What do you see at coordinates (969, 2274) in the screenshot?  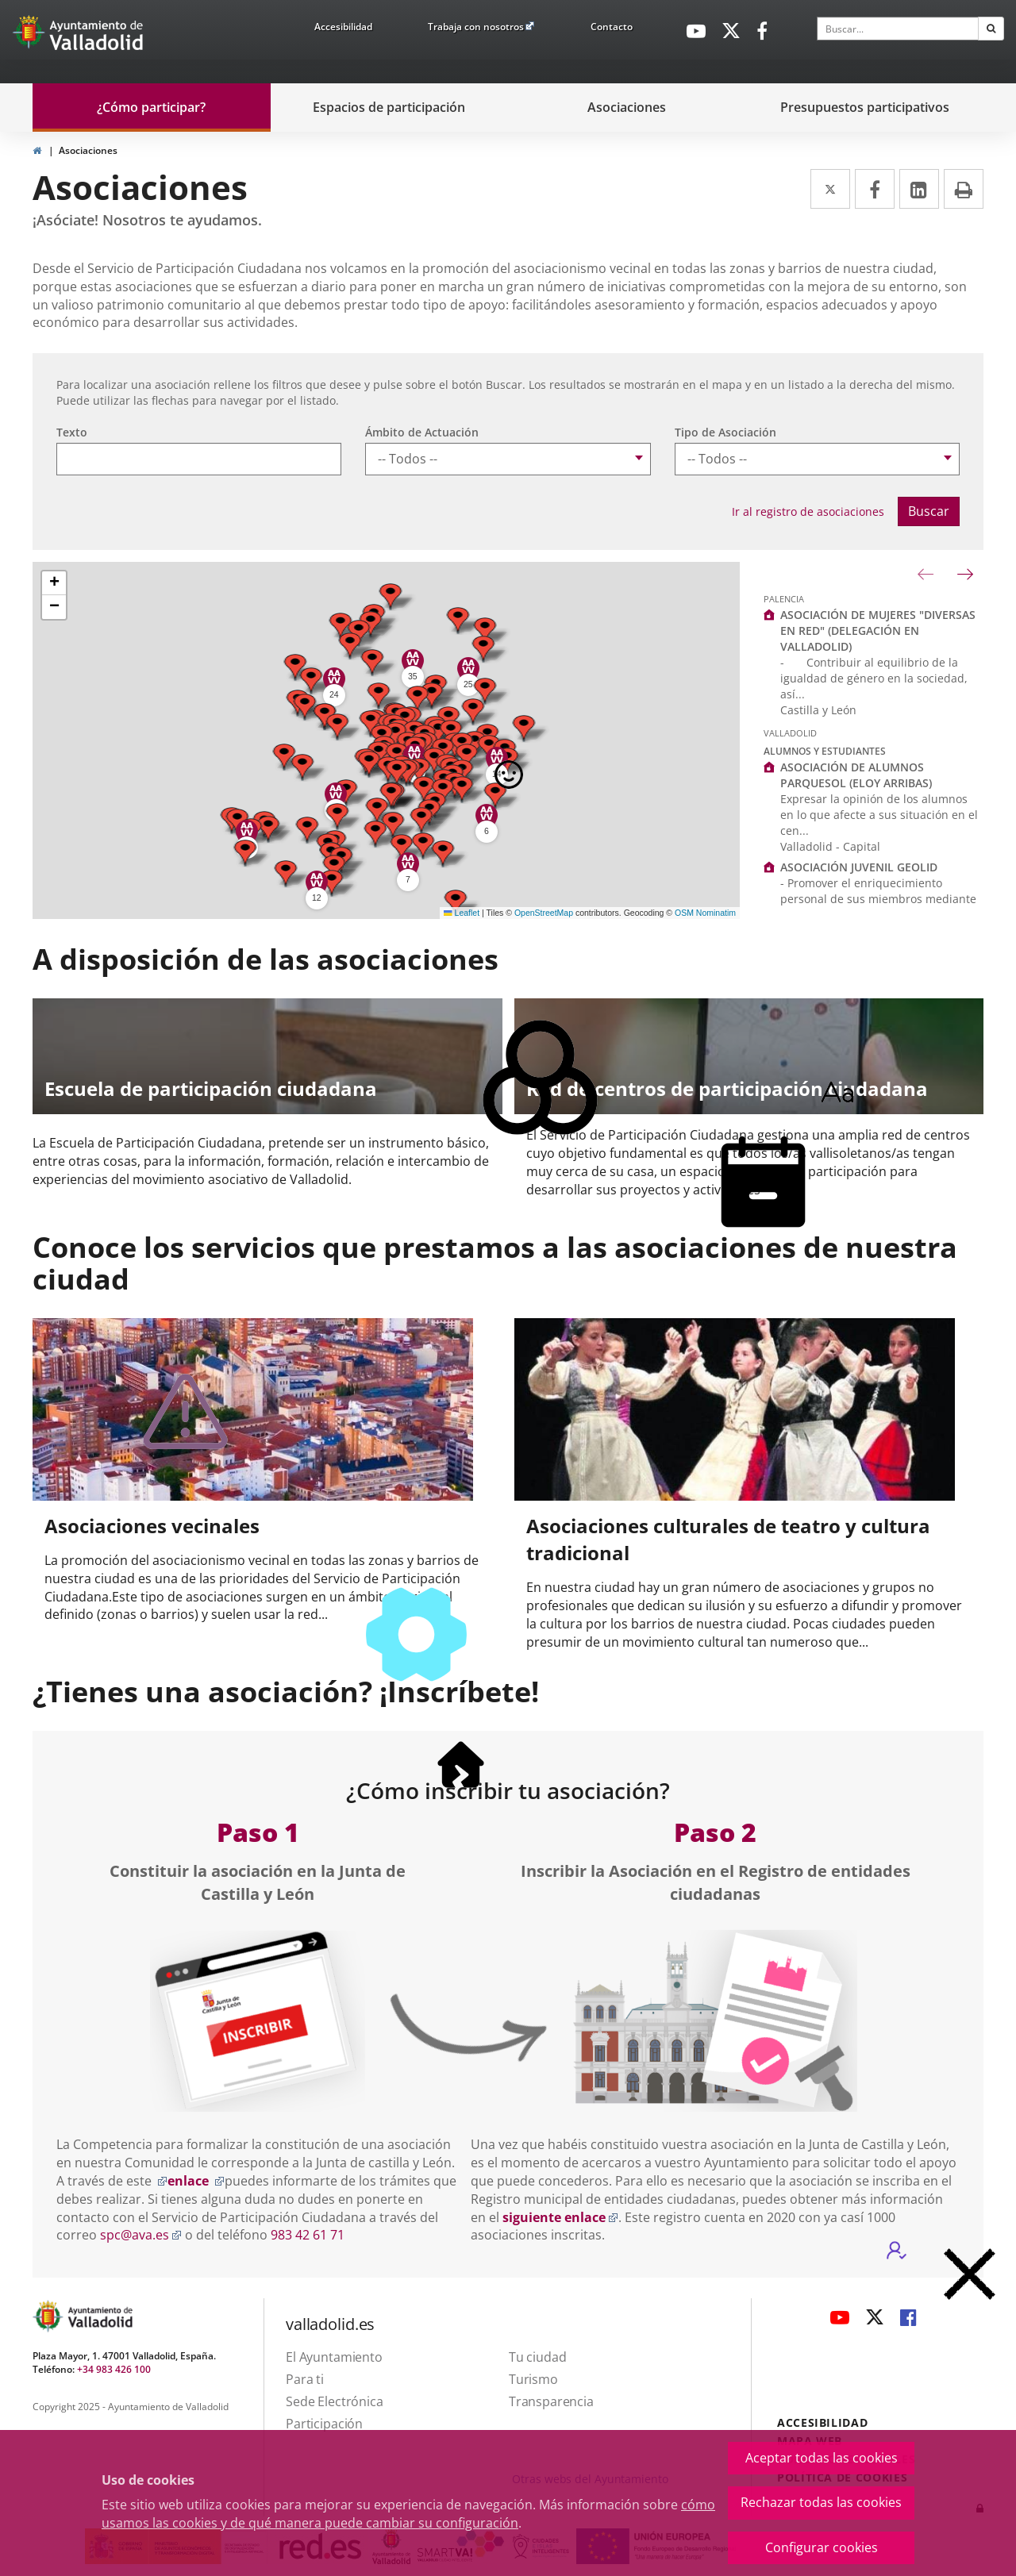 I see `close the current window or dialog` at bounding box center [969, 2274].